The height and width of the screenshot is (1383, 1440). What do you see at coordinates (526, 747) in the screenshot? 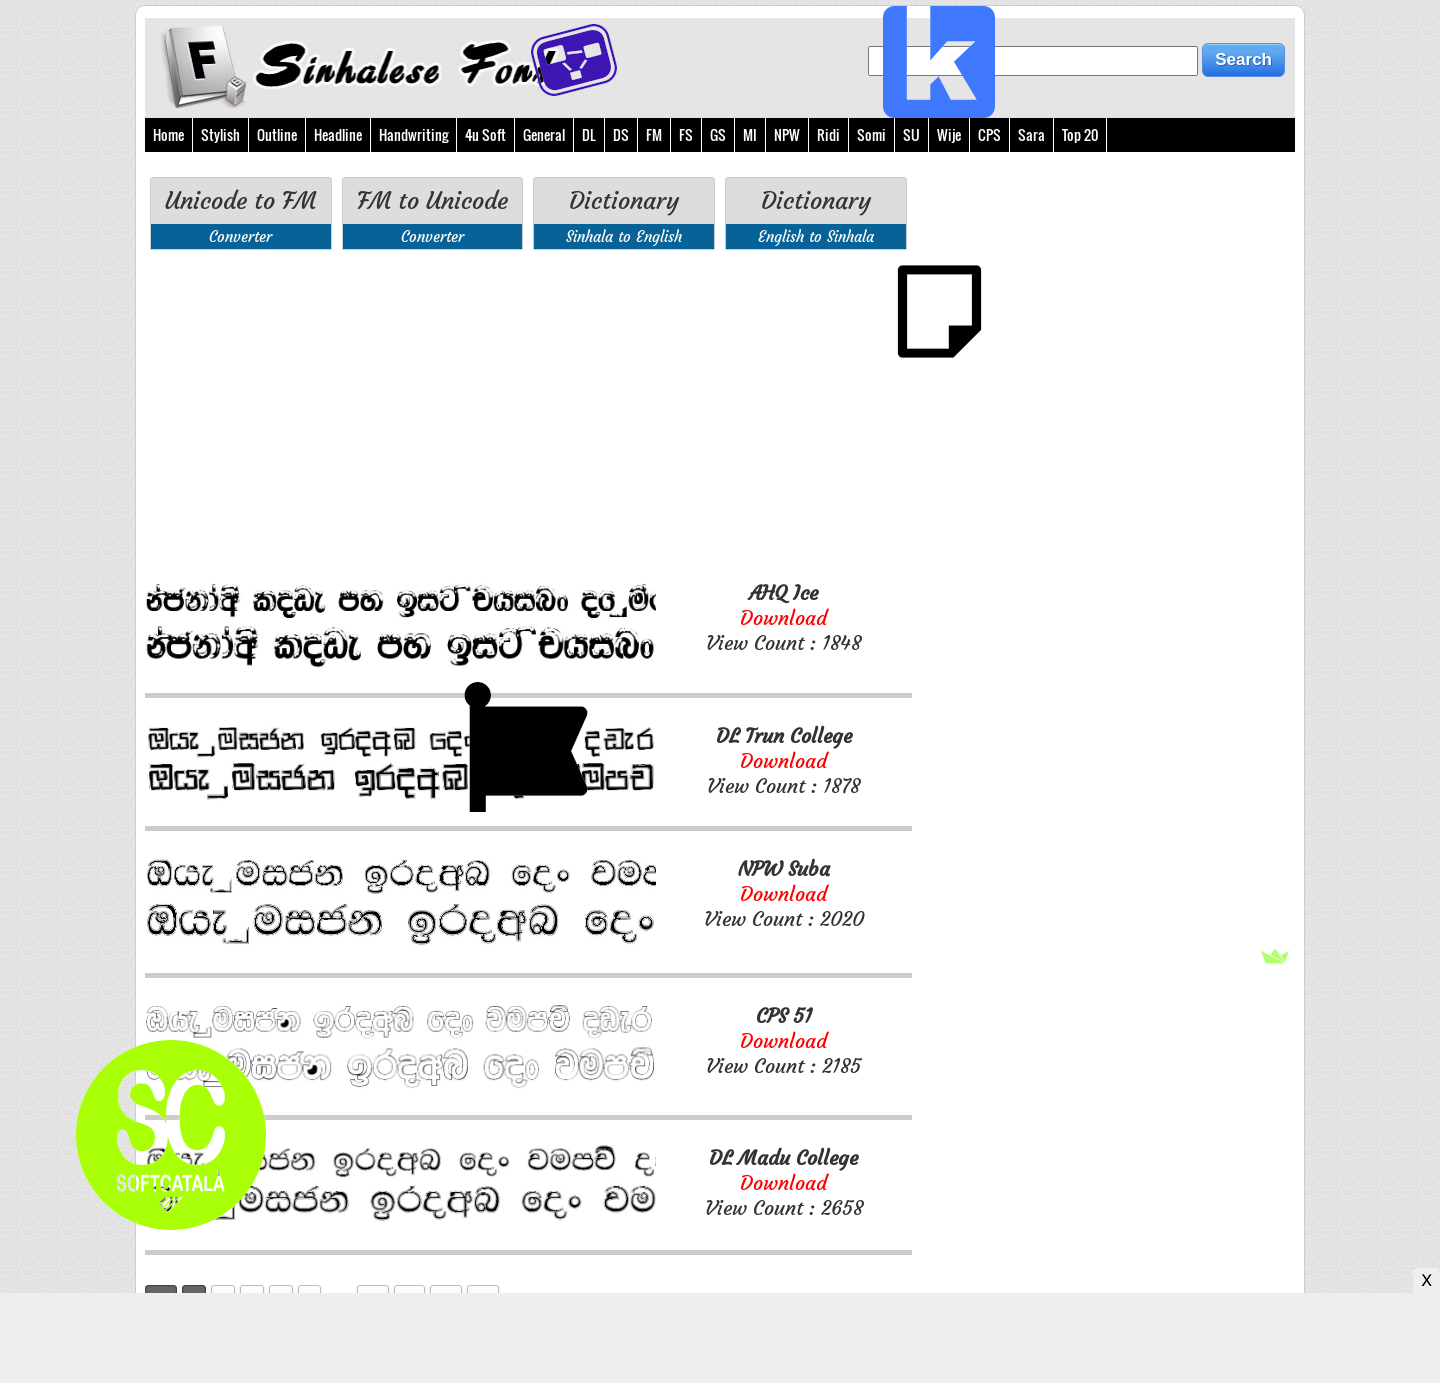
I see `font awesome brand logo` at bounding box center [526, 747].